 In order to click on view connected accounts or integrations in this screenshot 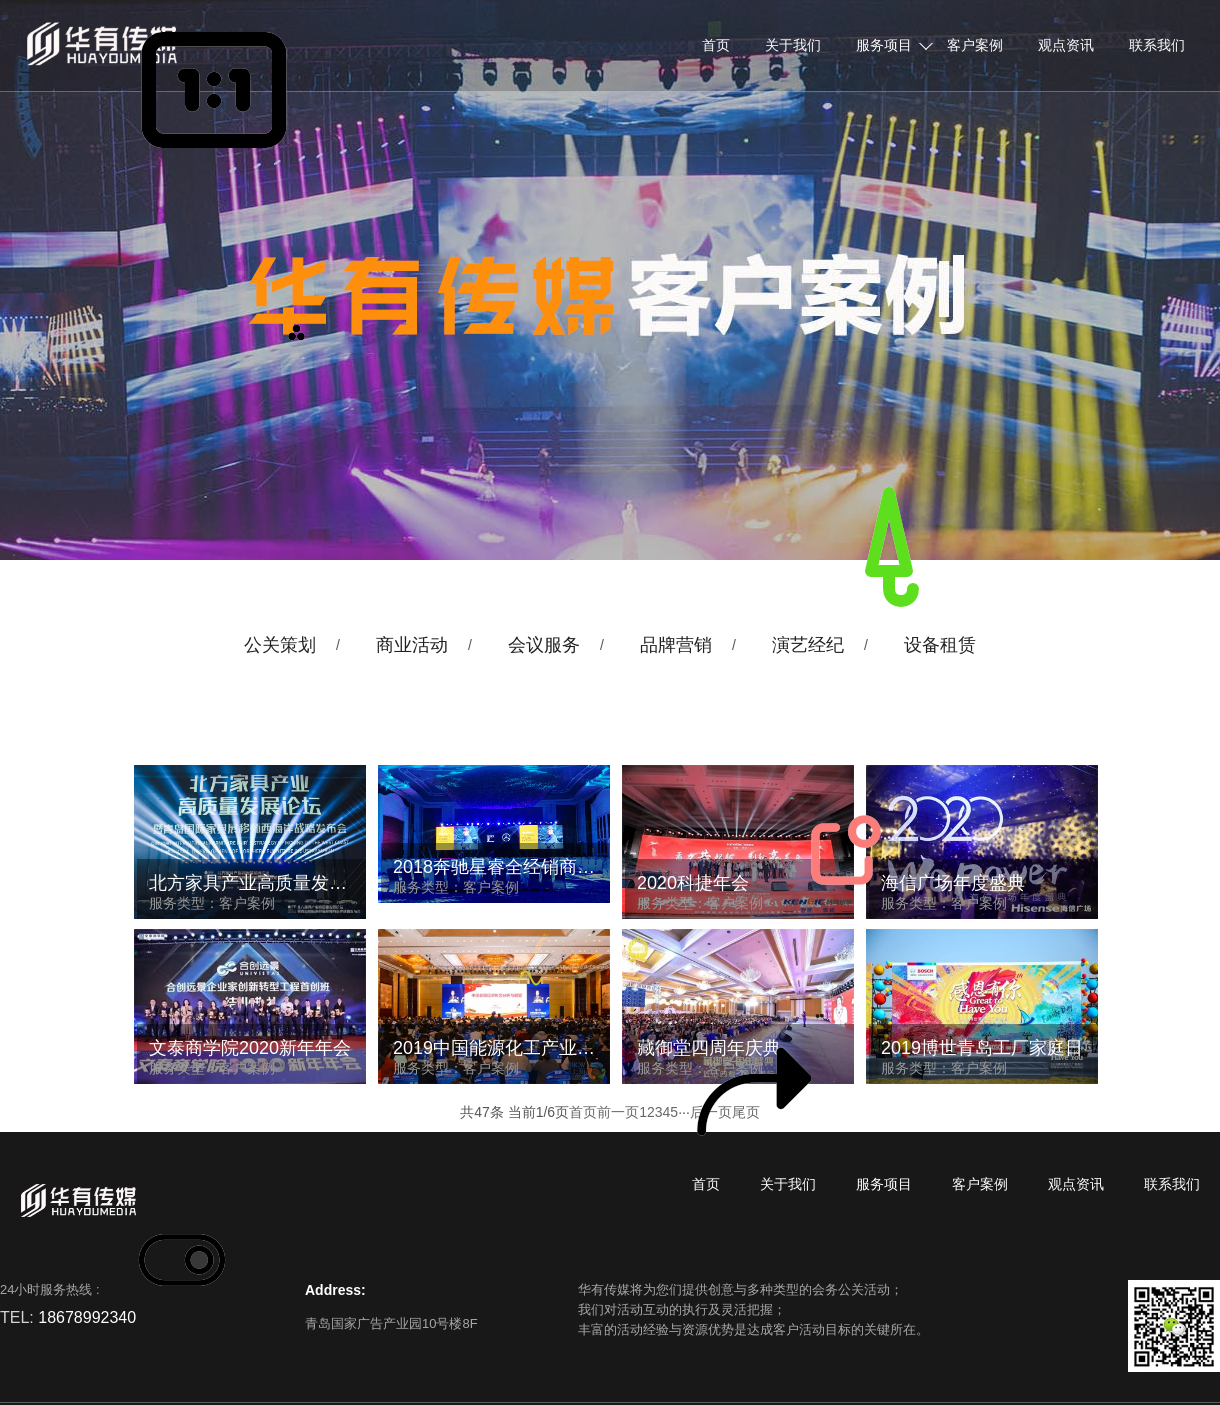, I will do `click(296, 332)`.